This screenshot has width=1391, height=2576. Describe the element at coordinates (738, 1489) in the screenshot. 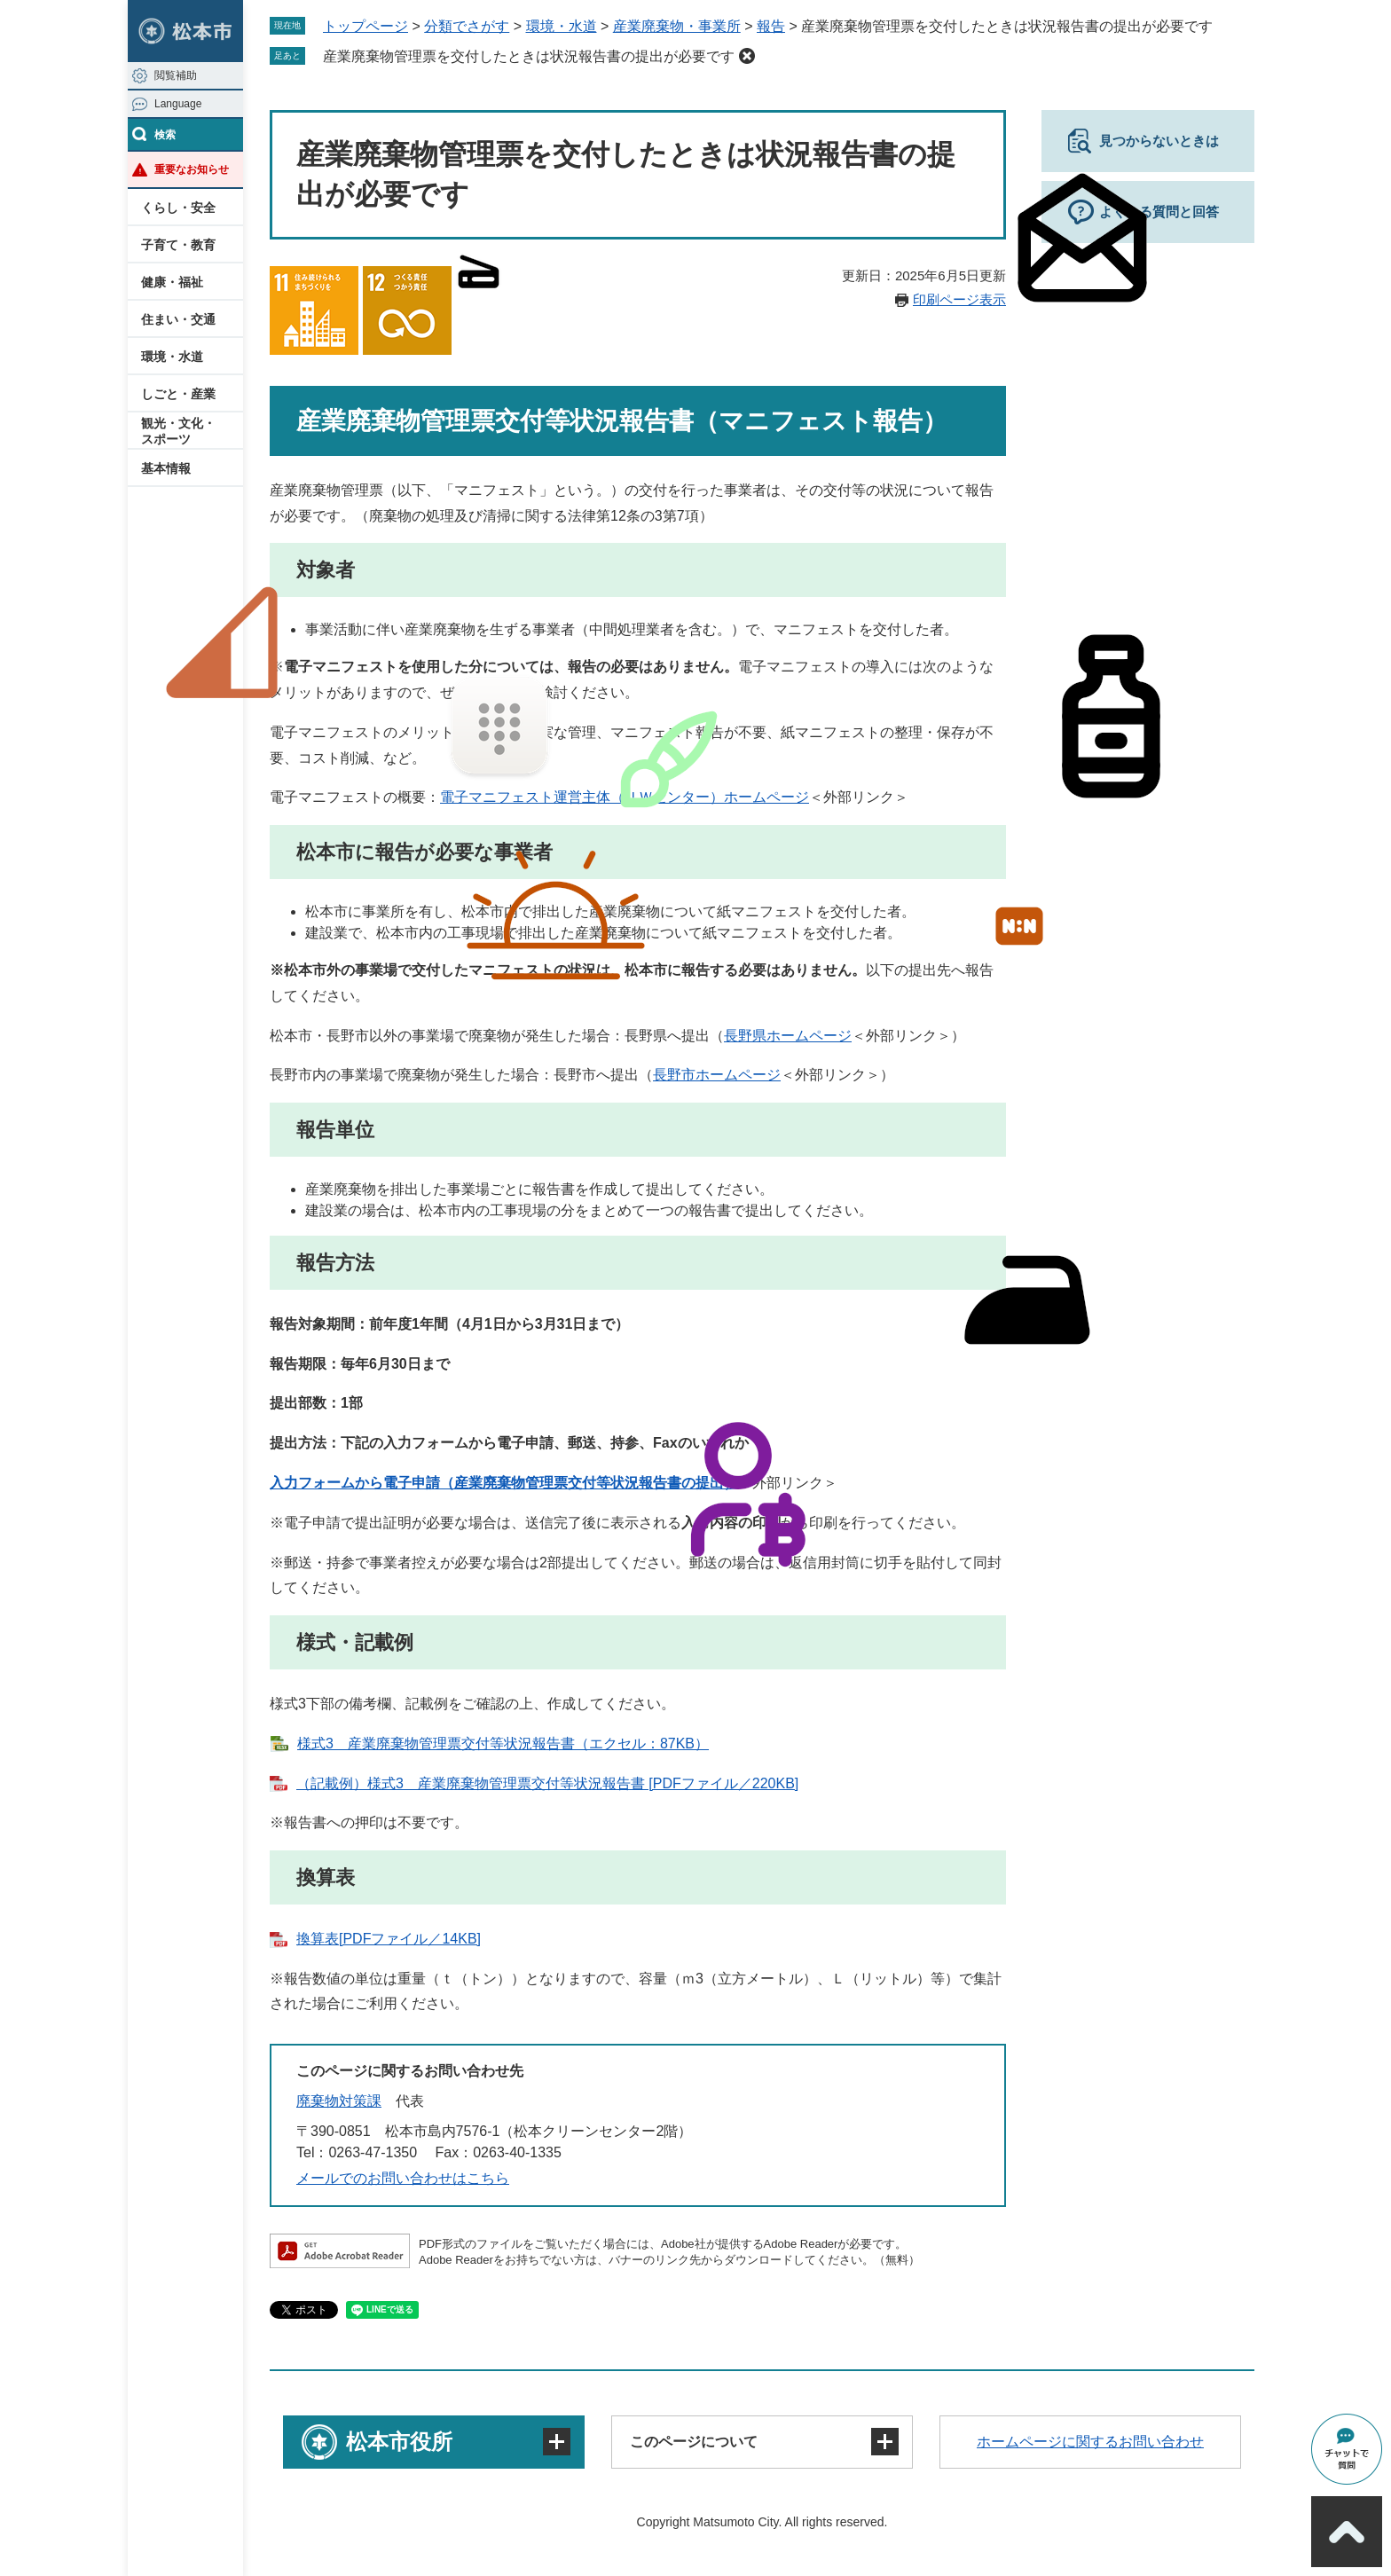

I see `view user's bitcoin wallet or balance` at that location.